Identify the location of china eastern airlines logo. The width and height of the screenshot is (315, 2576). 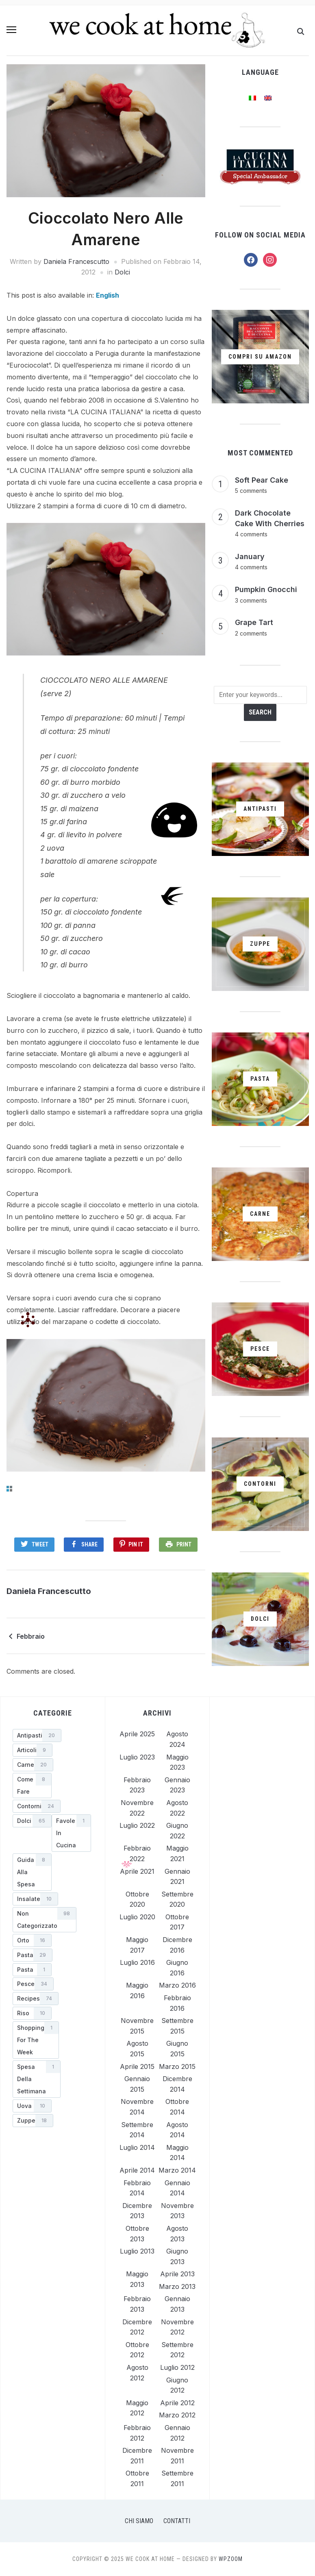
(172, 896).